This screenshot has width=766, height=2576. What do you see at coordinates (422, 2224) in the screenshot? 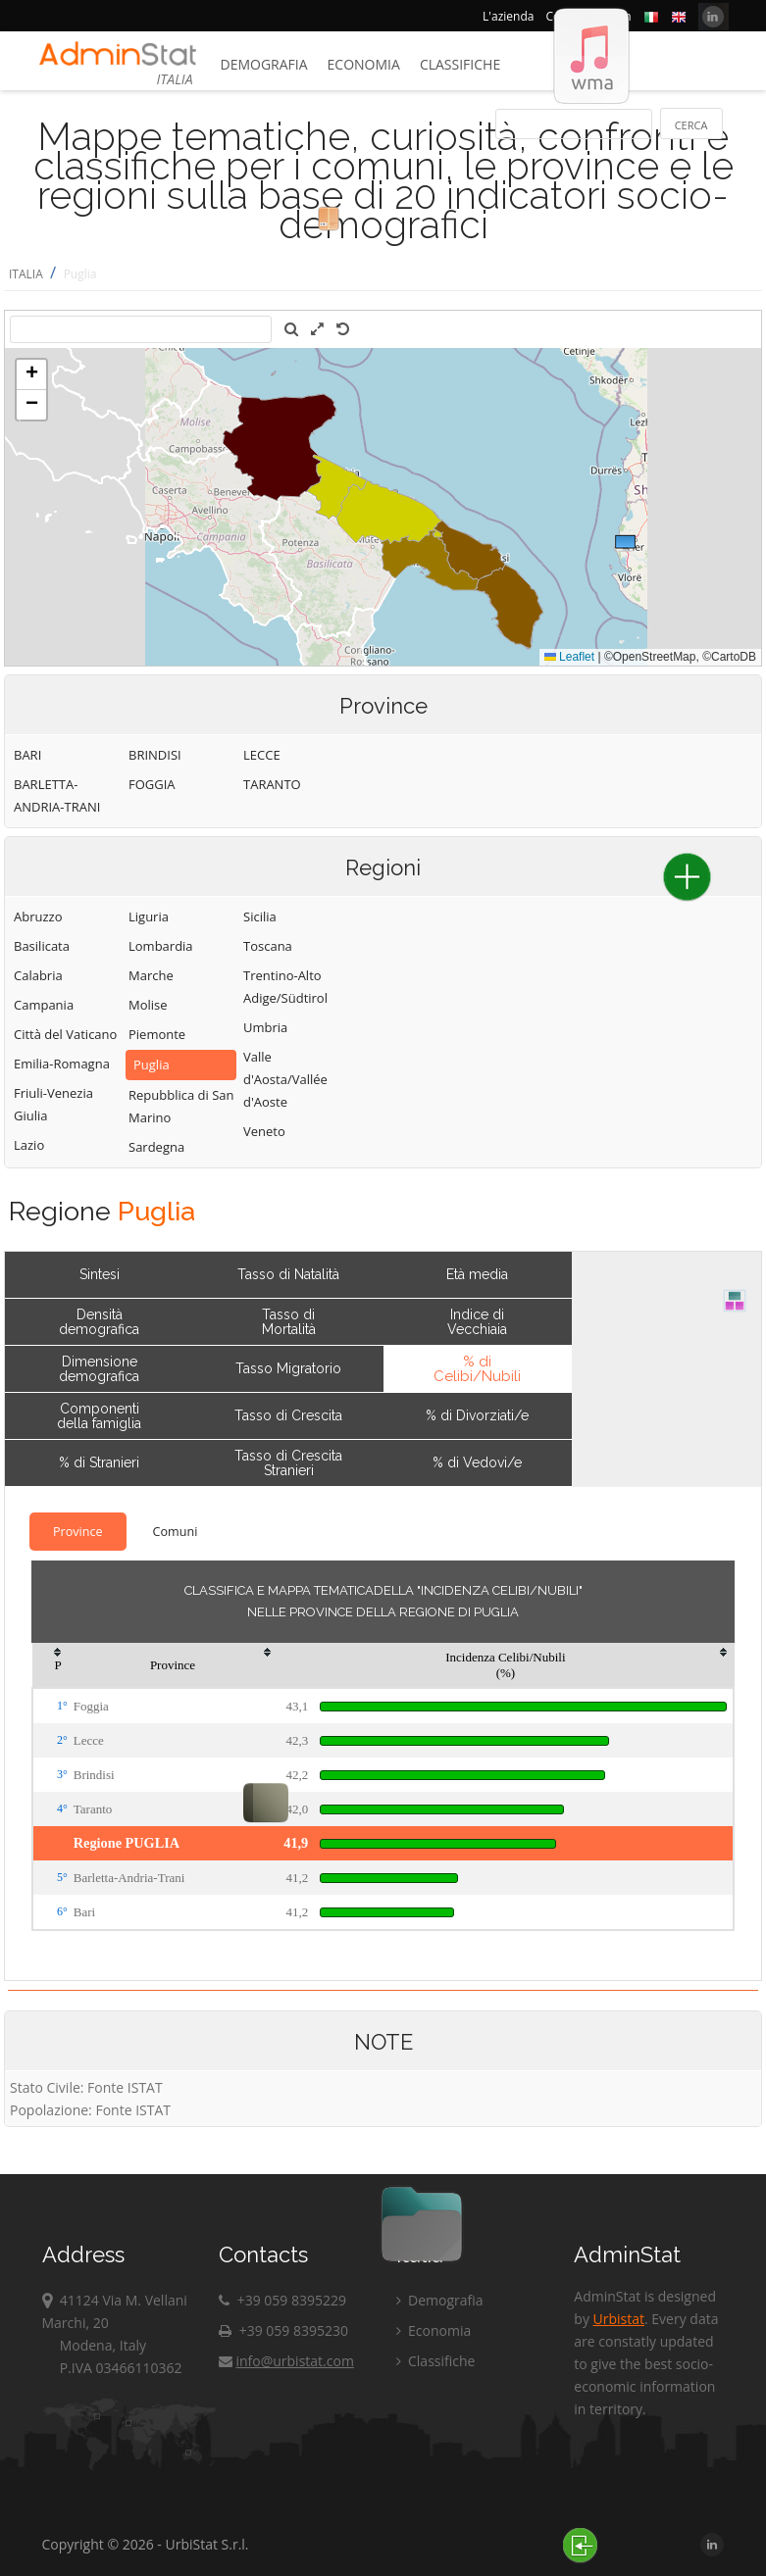
I see `open folder containing files` at bounding box center [422, 2224].